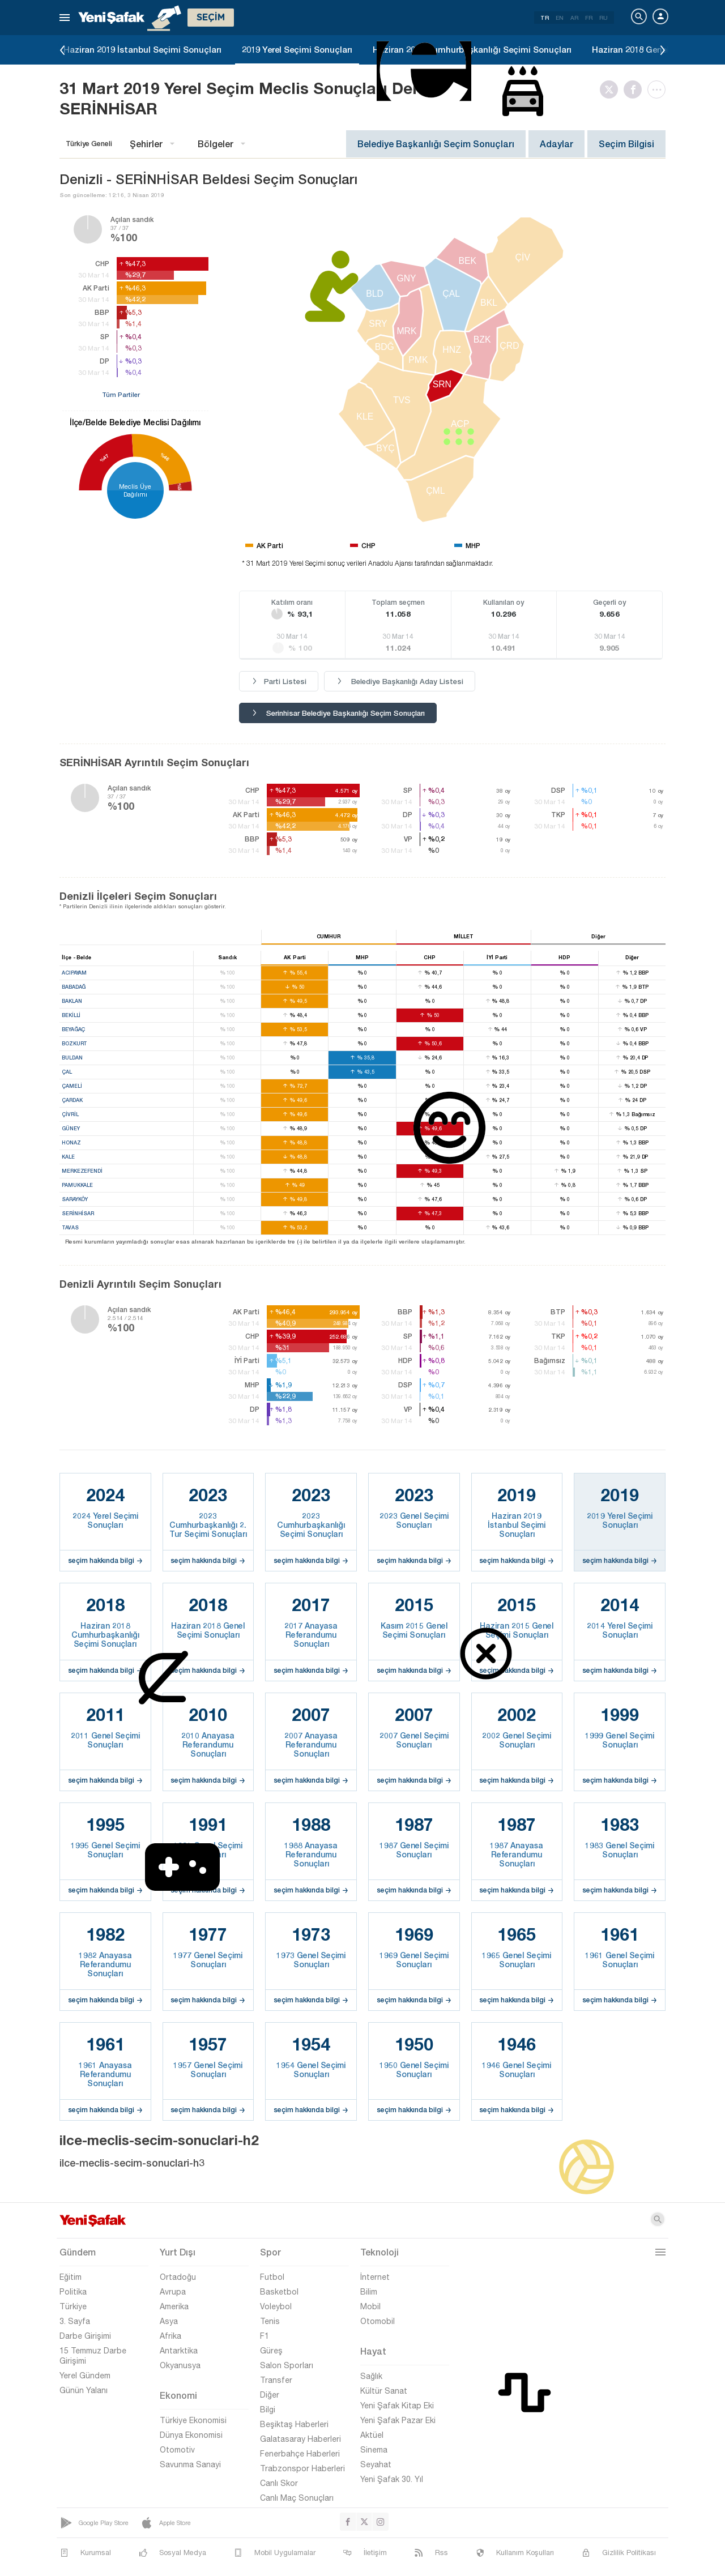 This screenshot has height=2576, width=725. I want to click on access volleyball or beach sports content, so click(586, 2167).